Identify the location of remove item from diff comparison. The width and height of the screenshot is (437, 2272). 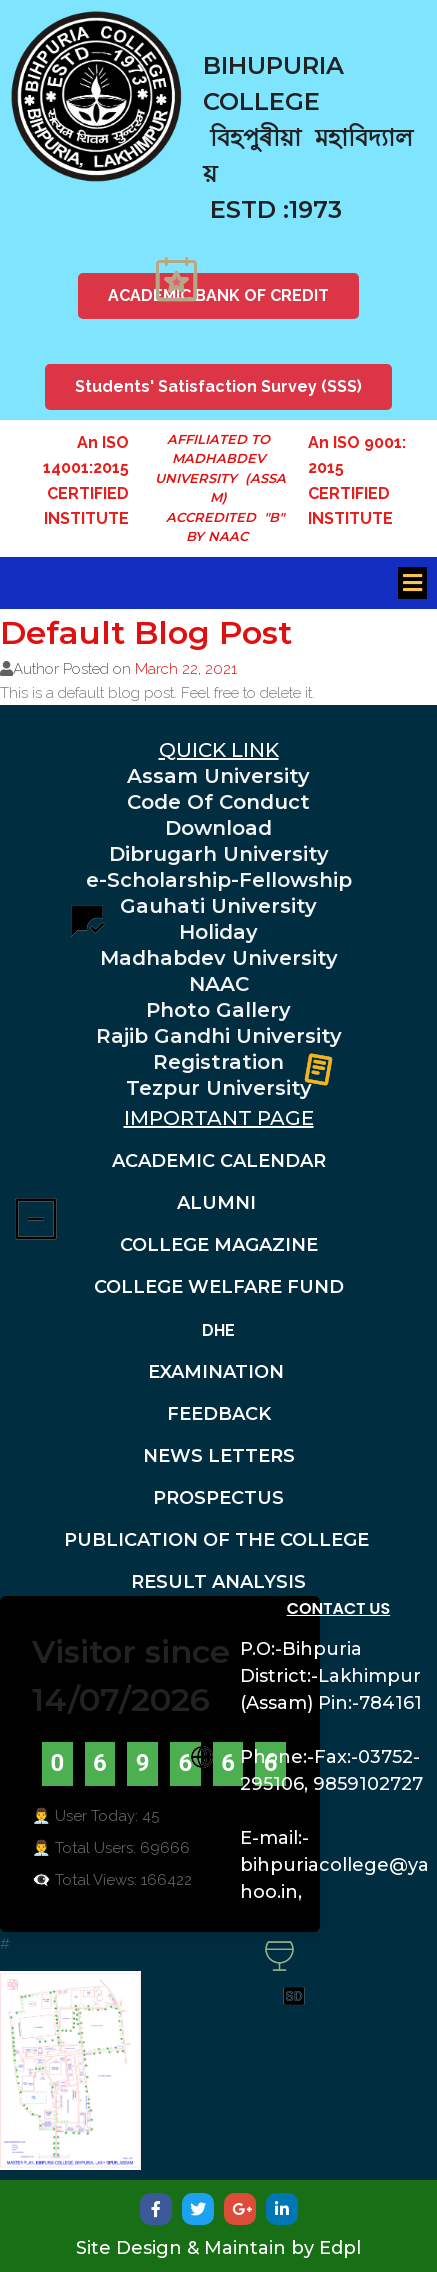
(37, 1220).